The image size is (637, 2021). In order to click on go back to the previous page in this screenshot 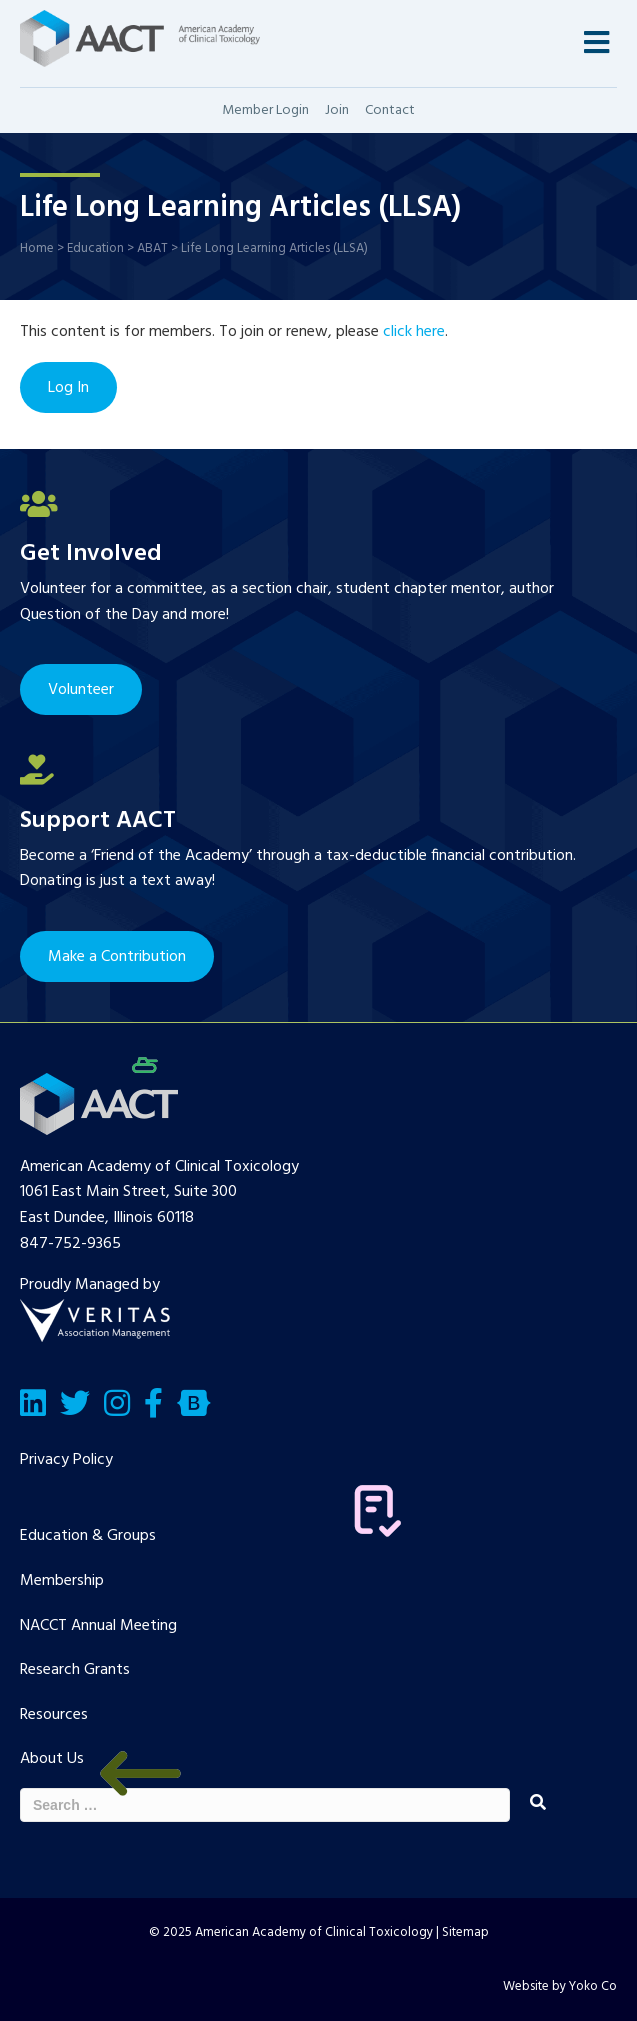, I will do `click(140, 1773)`.